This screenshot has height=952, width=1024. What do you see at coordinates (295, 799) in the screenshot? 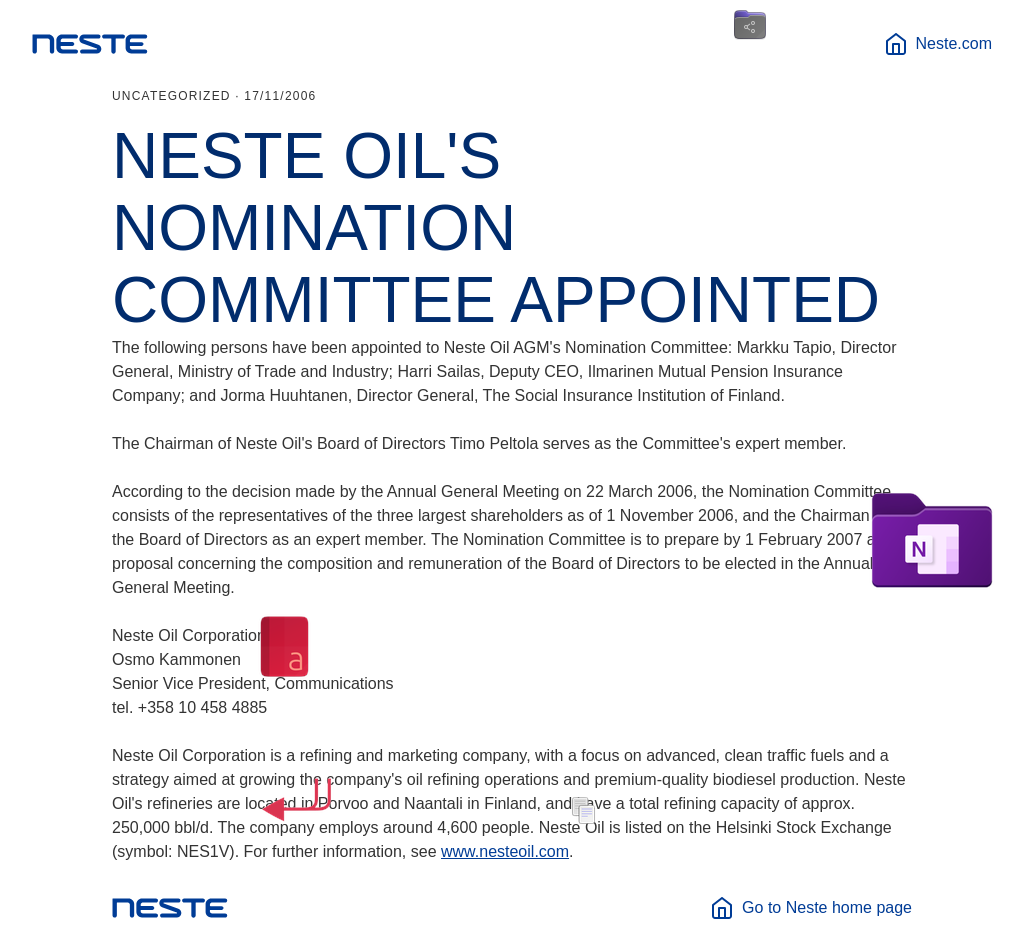
I see `reply to all recipients of an email` at bounding box center [295, 799].